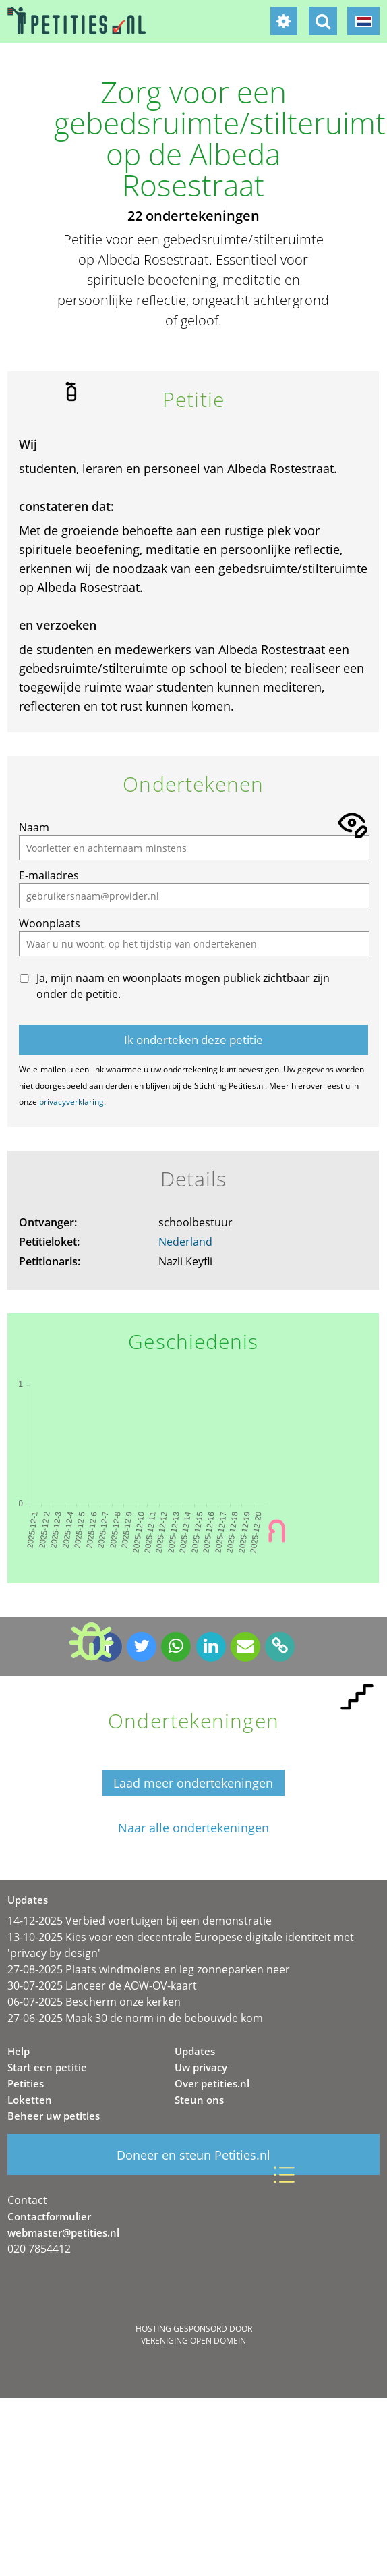  What do you see at coordinates (91, 1640) in the screenshot?
I see `report a bug or issue` at bounding box center [91, 1640].